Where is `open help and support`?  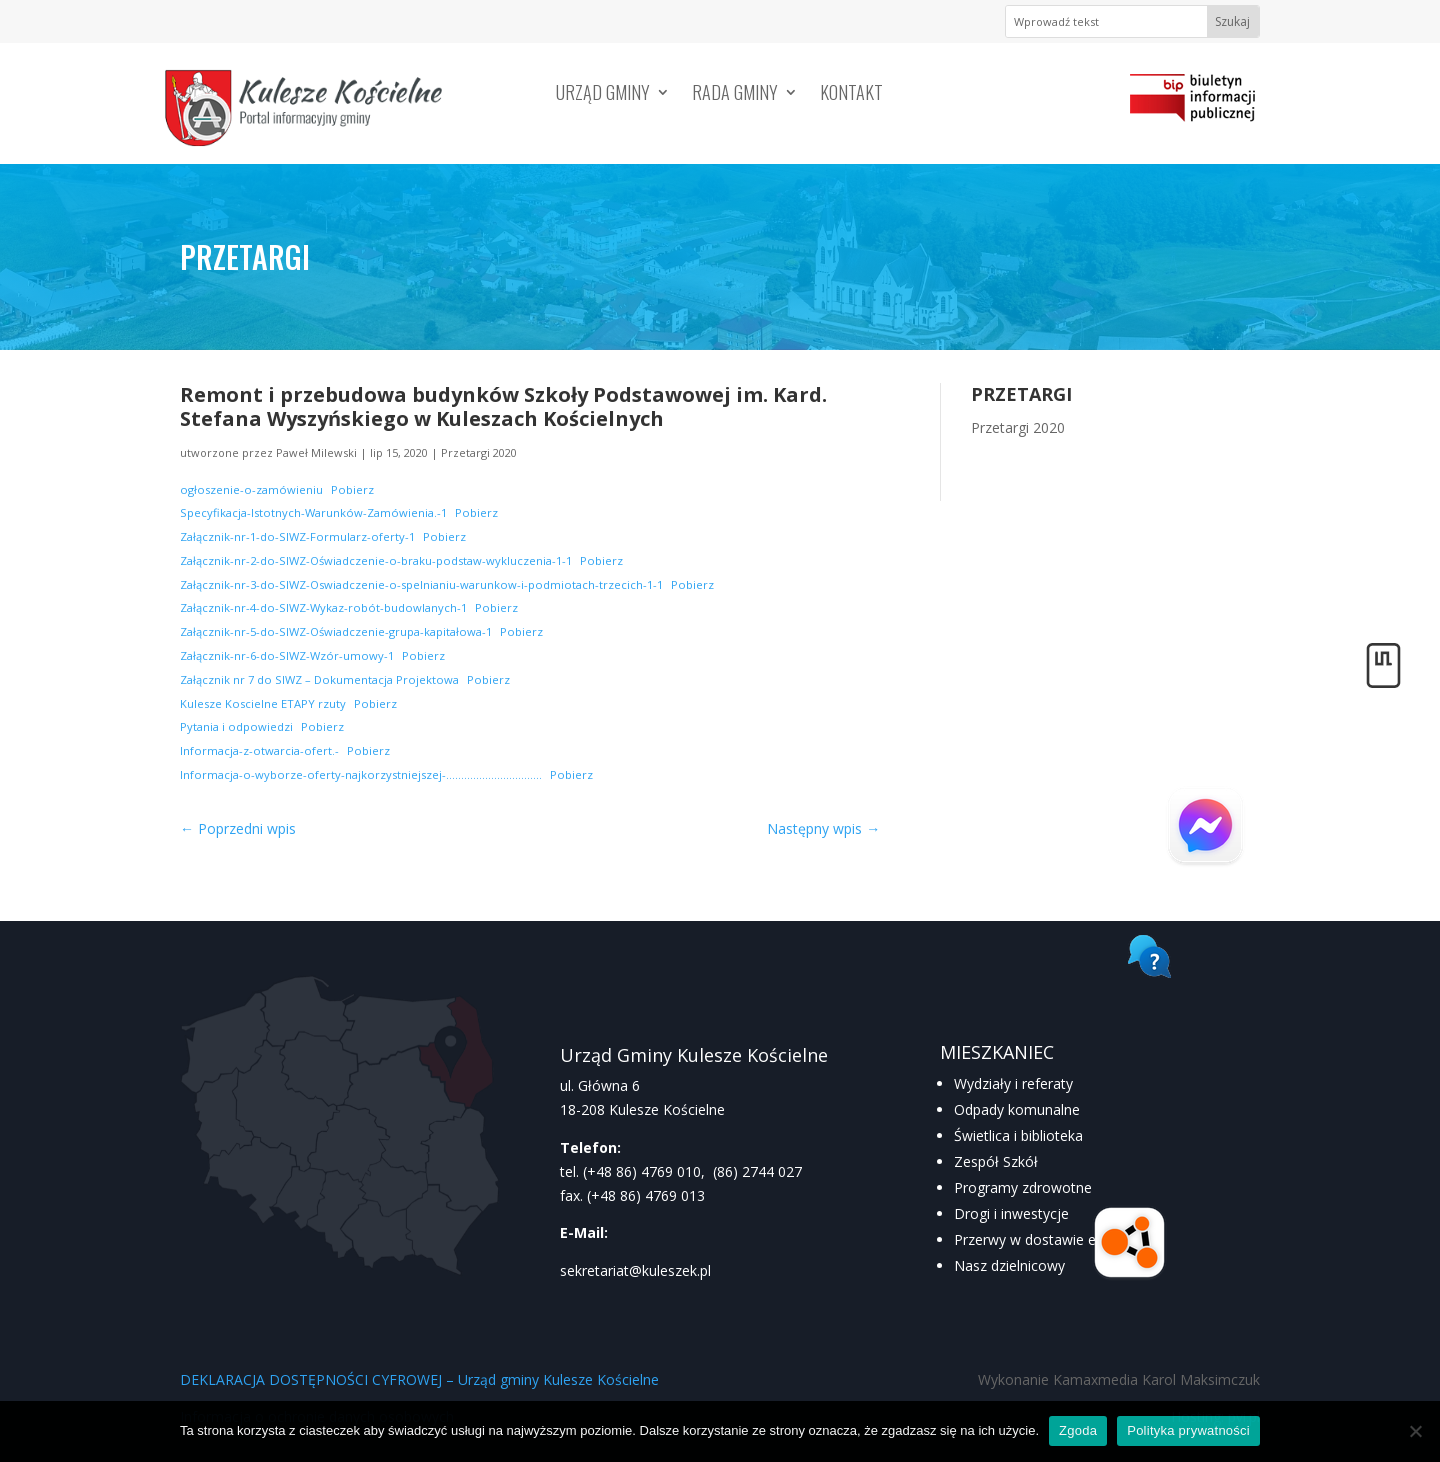
open help and support is located at coordinates (1149, 956).